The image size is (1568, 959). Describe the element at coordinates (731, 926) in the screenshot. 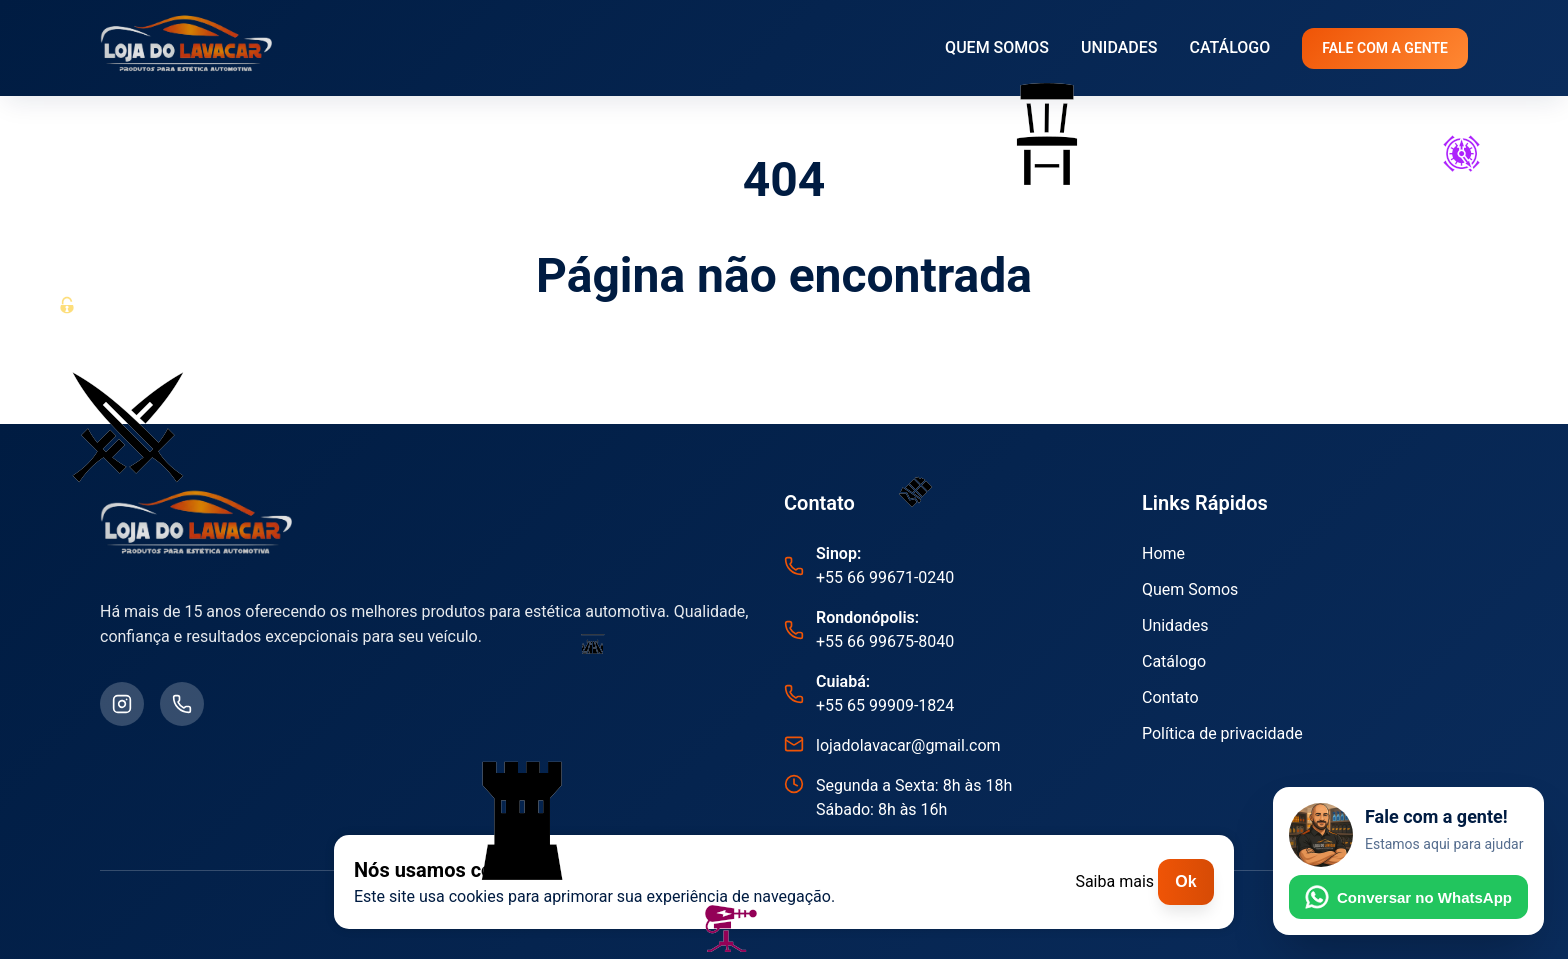

I see `deploy tesla turret defense unit` at that location.